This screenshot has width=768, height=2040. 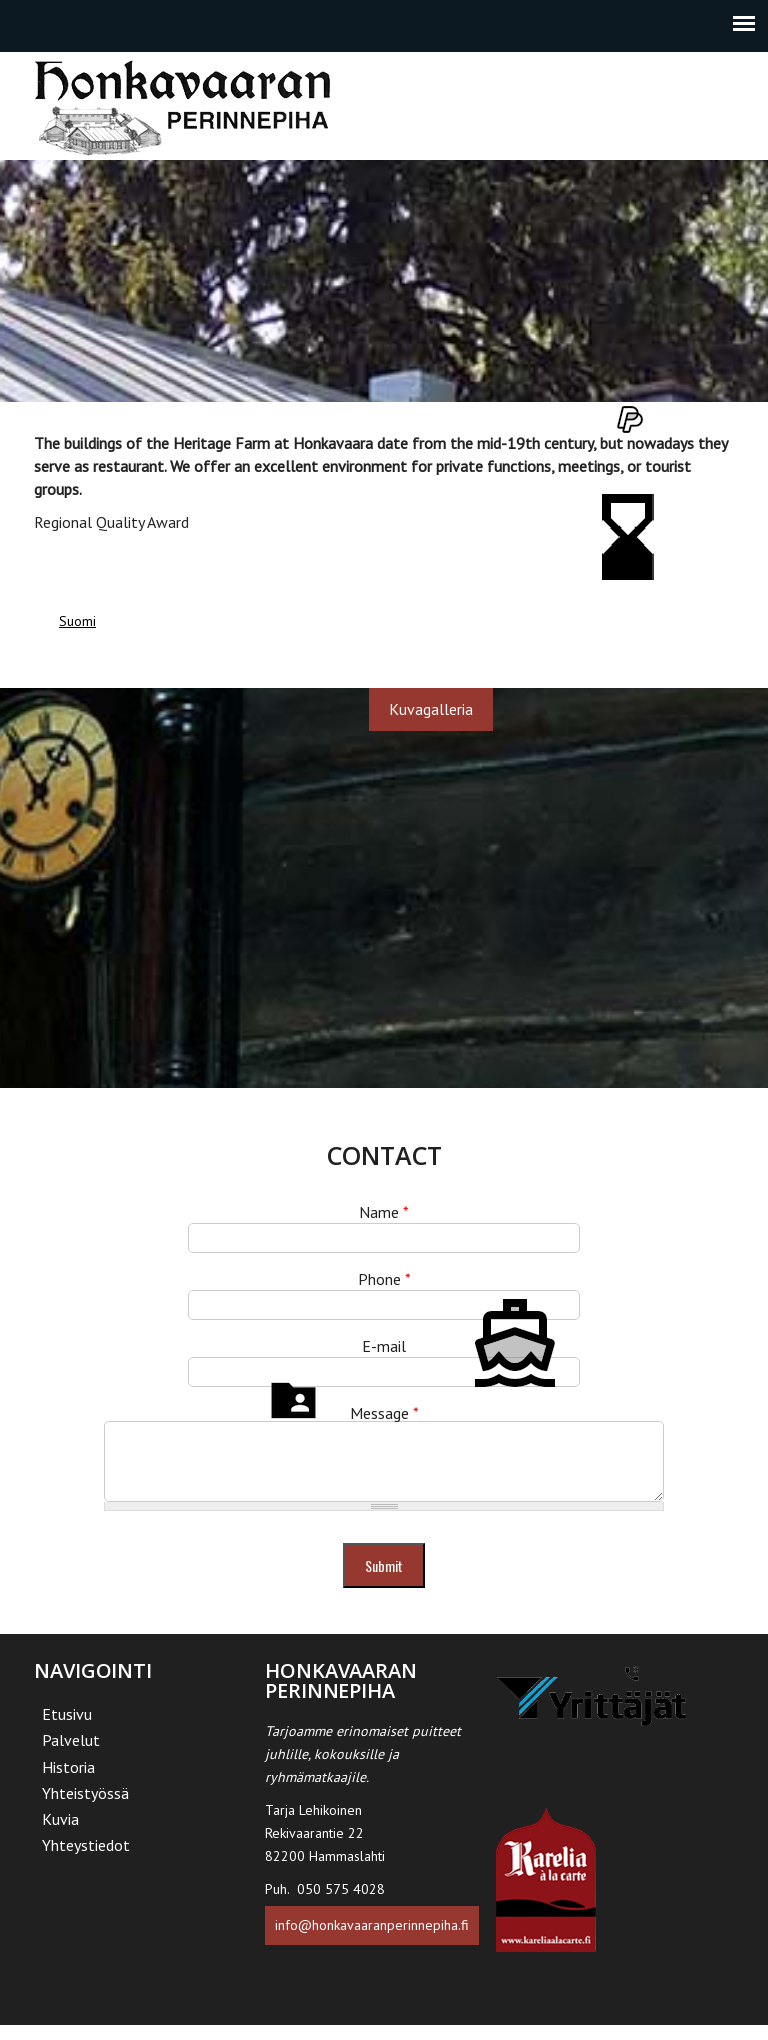 I want to click on open a shared folder, so click(x=293, y=1400).